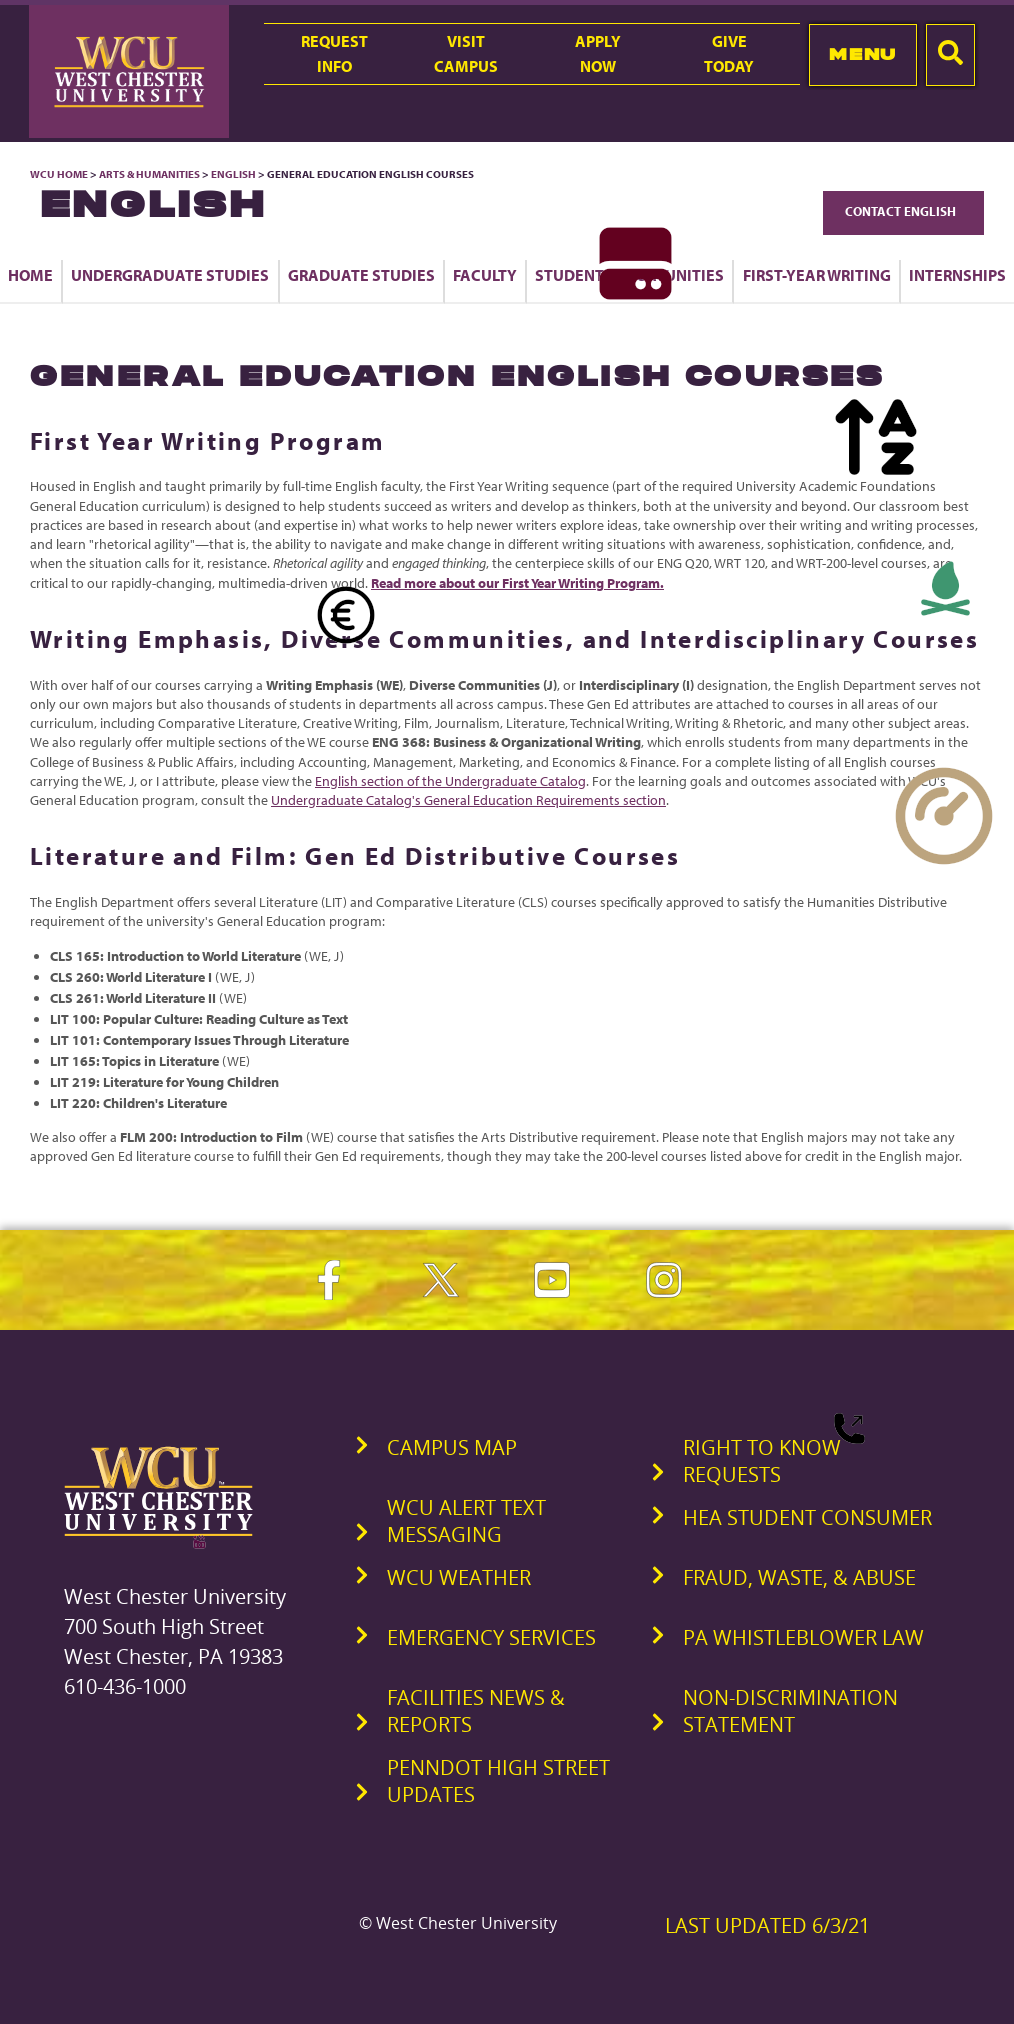 Image resolution: width=1014 pixels, height=2024 pixels. I want to click on sort items alphabetically in ascending order (A to Z), so click(876, 437).